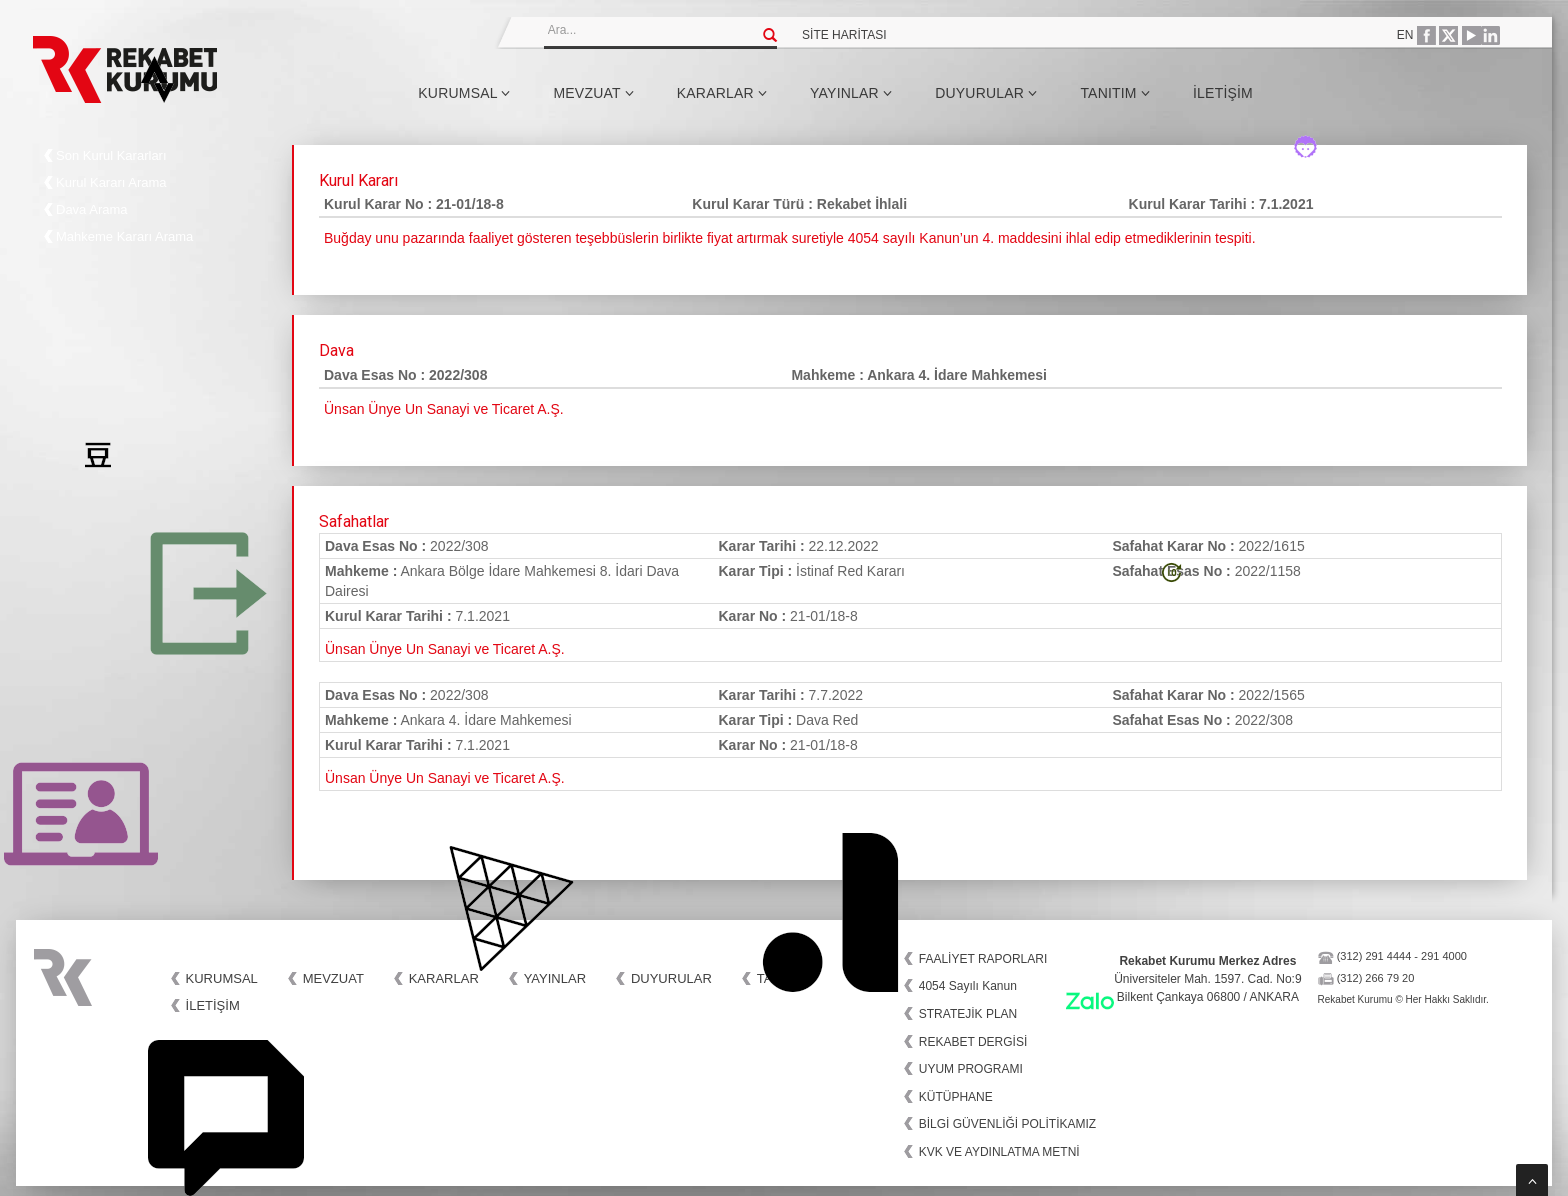 Image resolution: width=1568 pixels, height=1196 pixels. What do you see at coordinates (226, 1118) in the screenshot?
I see `open Google Chat` at bounding box center [226, 1118].